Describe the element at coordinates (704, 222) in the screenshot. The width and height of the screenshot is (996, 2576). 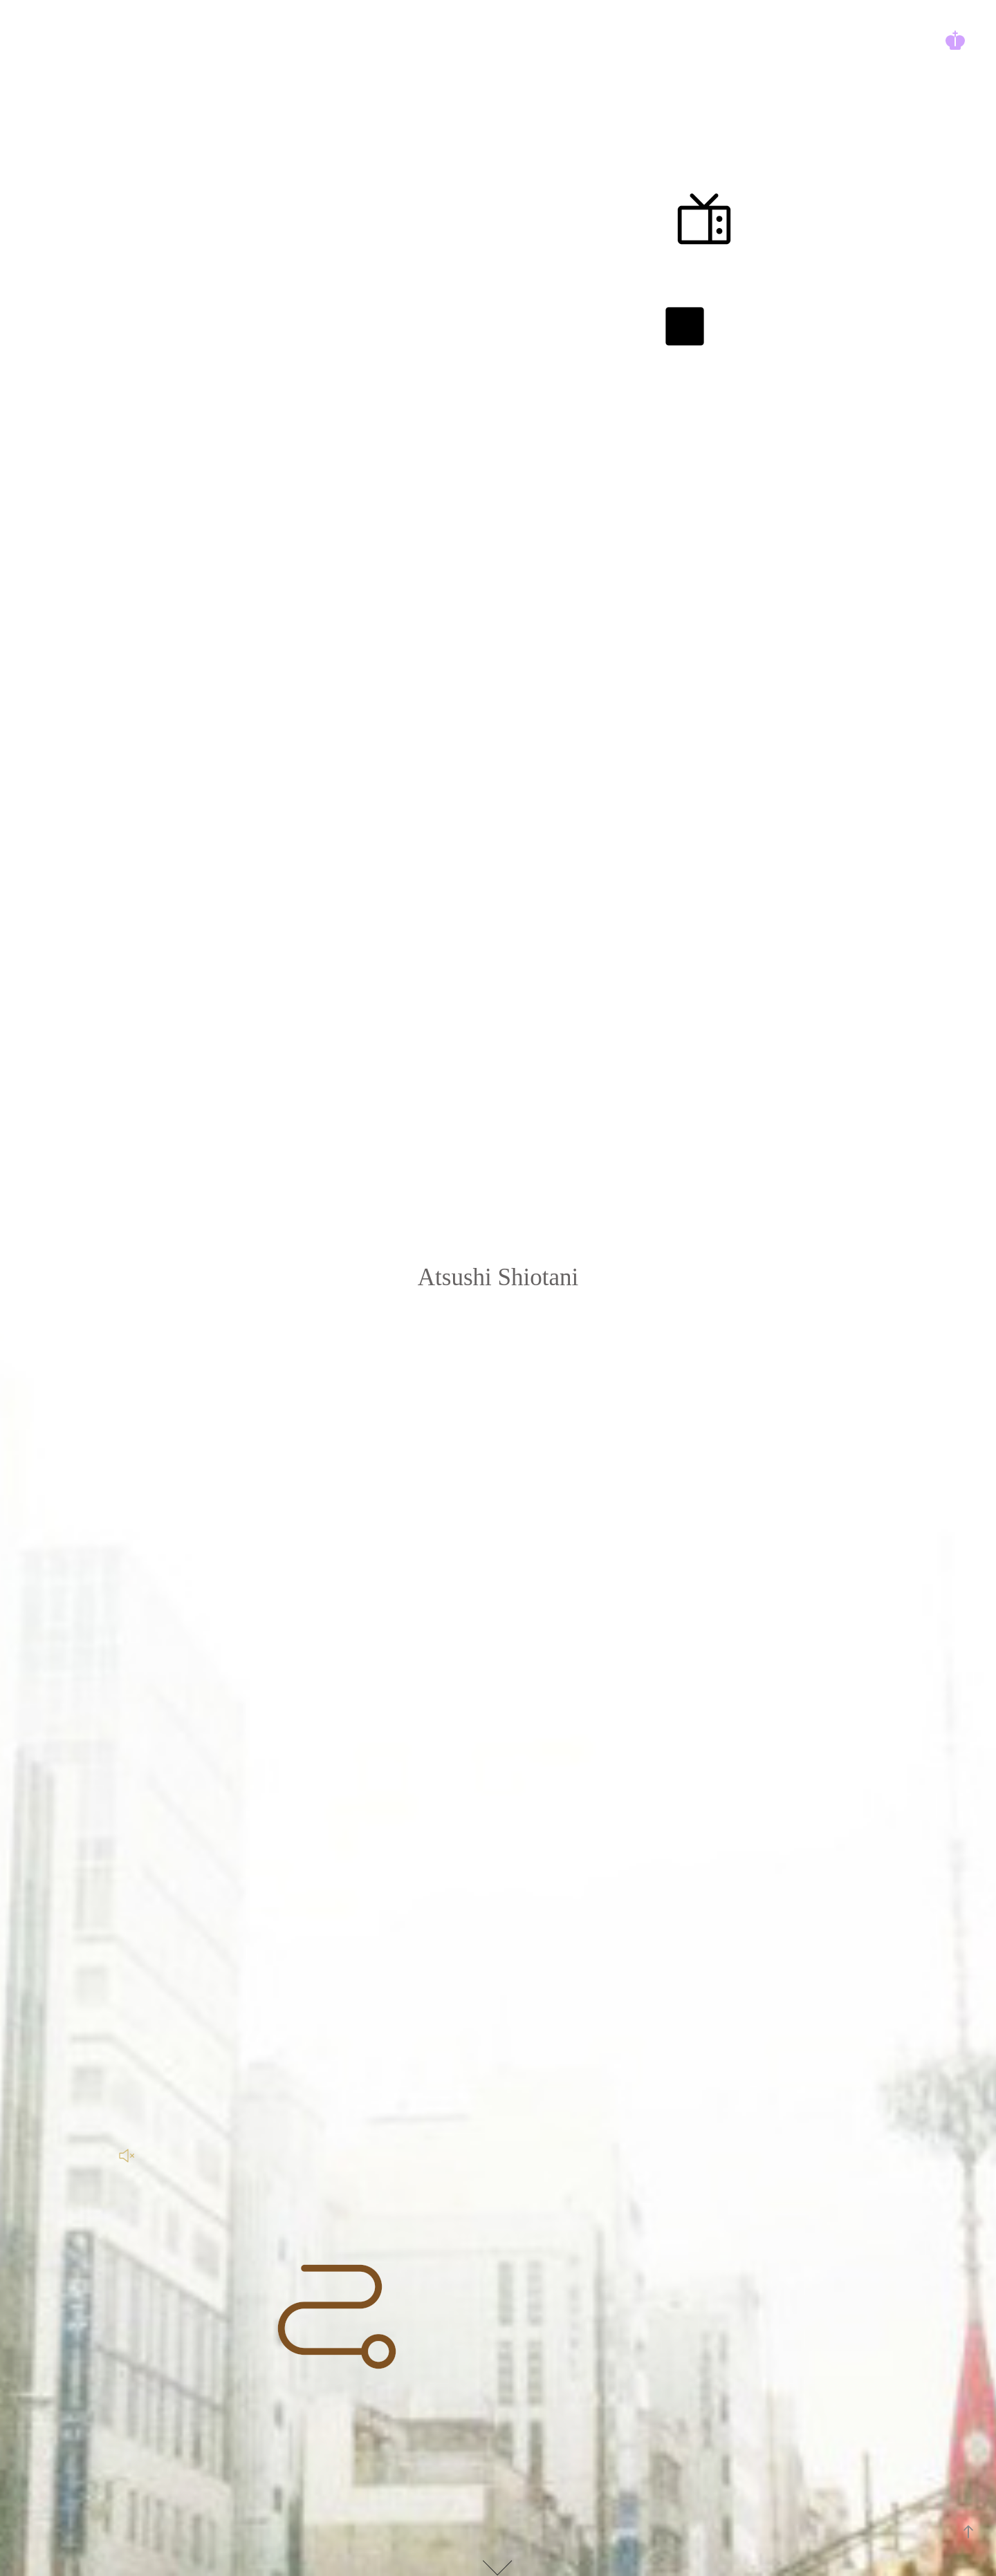
I see `access TV or video streaming content` at that location.